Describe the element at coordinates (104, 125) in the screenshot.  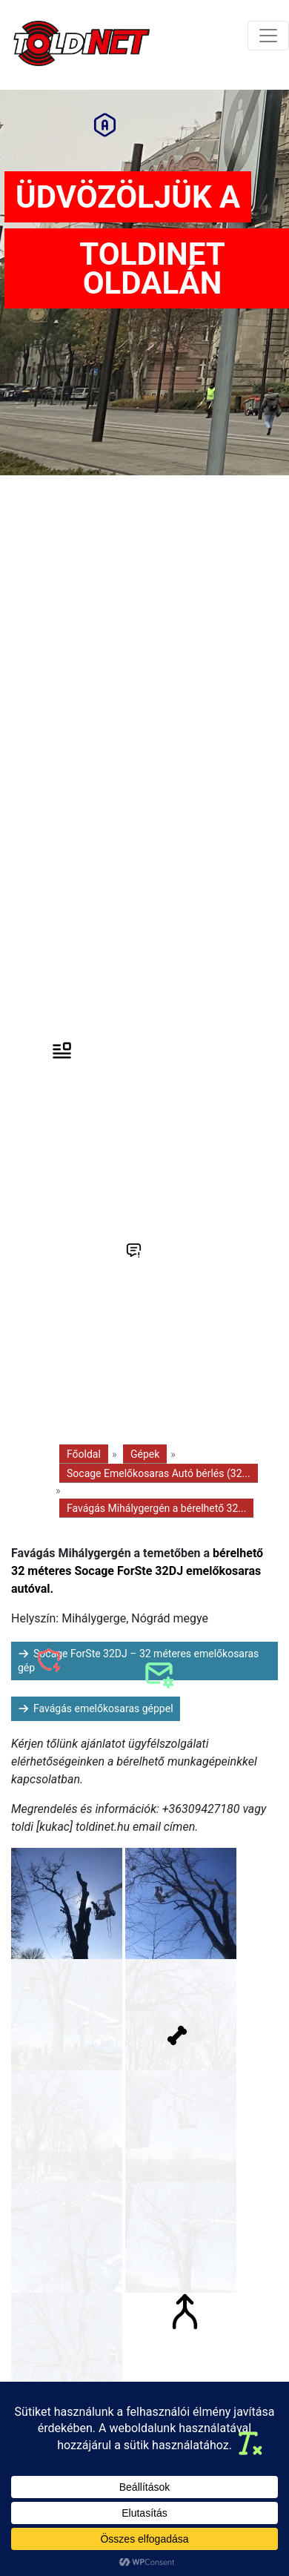
I see `select option A in a multi-choice interface` at that location.